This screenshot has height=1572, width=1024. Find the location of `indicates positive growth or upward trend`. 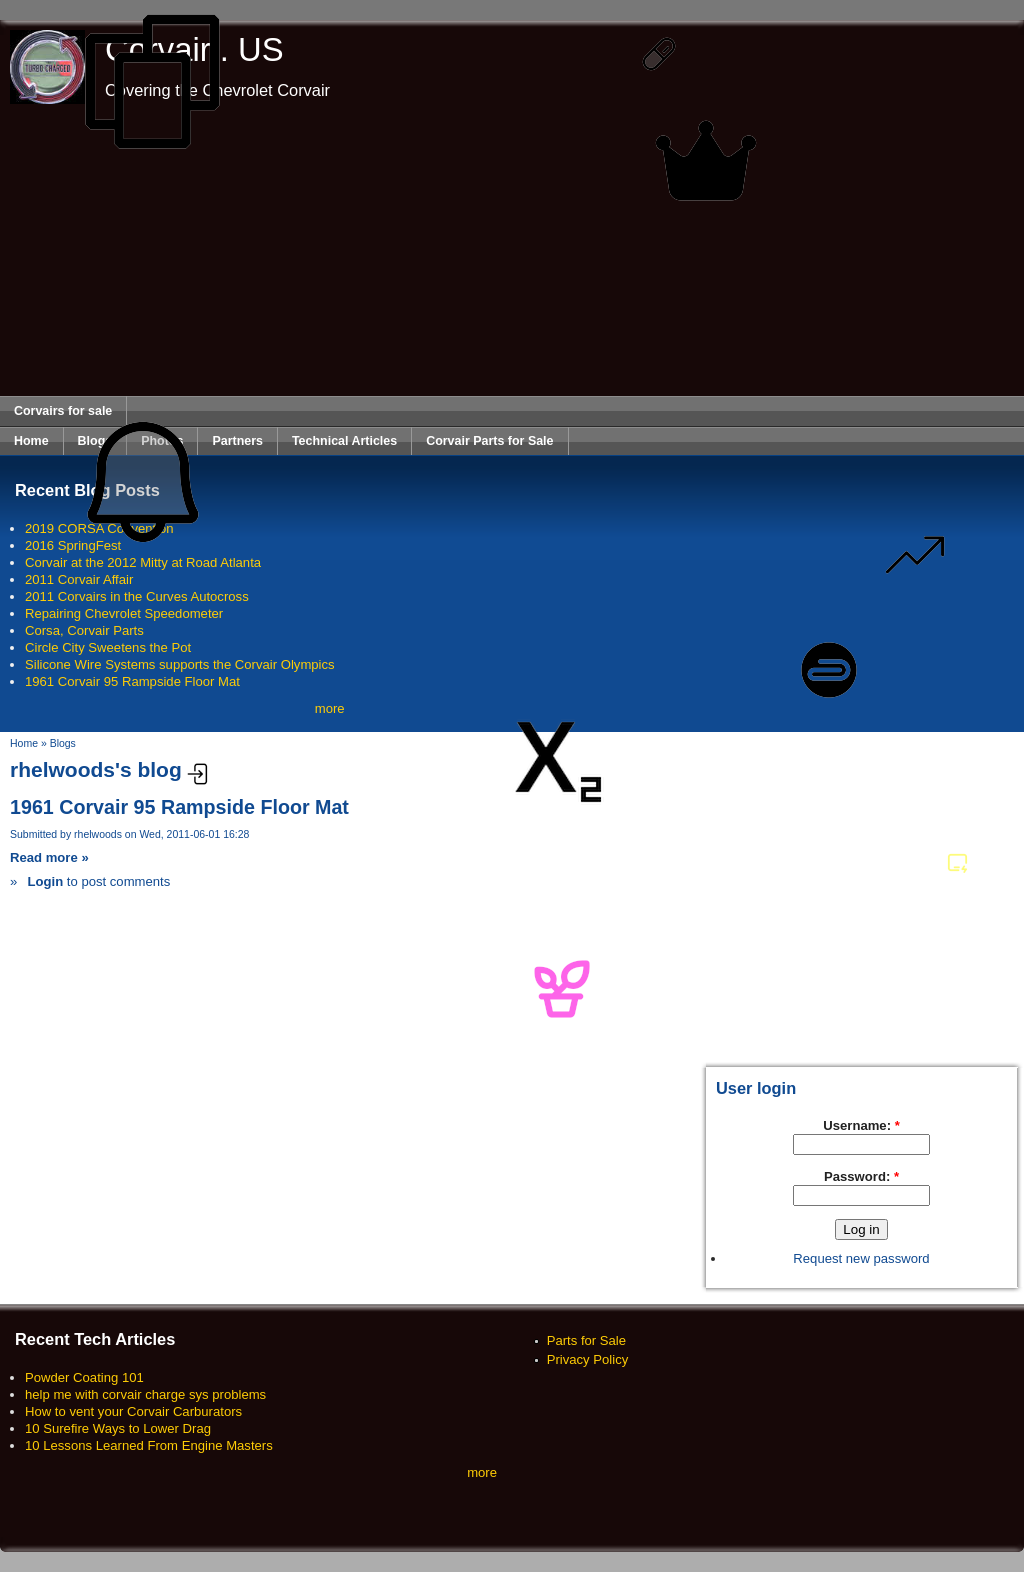

indicates positive growth or upward trend is located at coordinates (915, 557).